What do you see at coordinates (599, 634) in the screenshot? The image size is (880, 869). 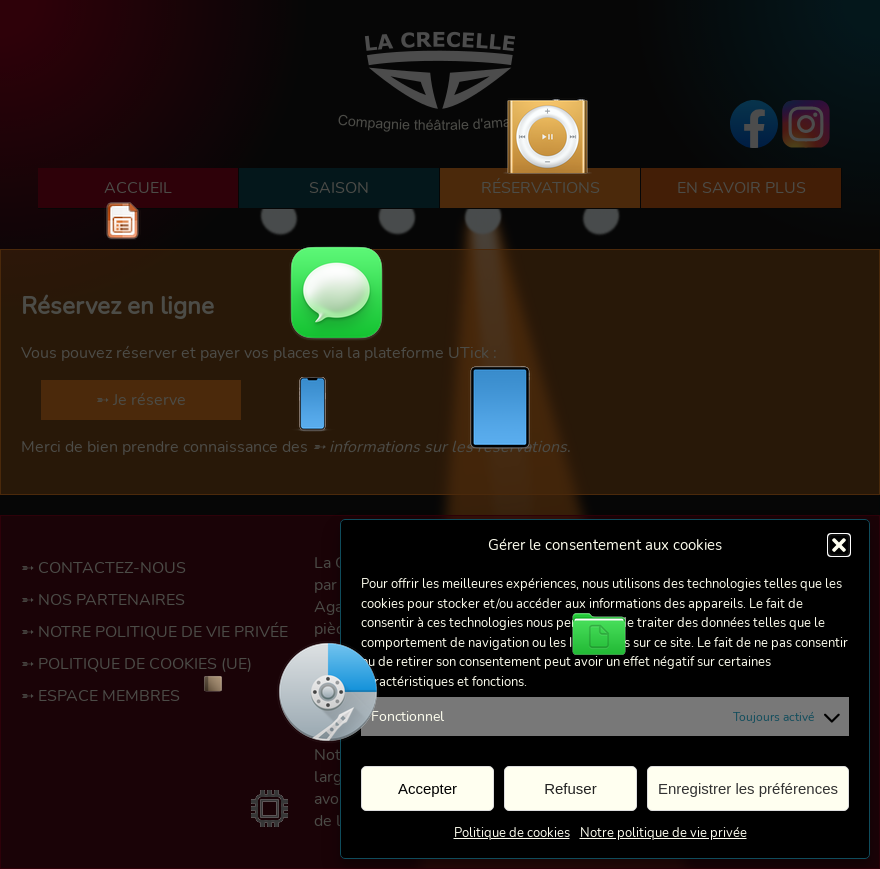 I see `open documents folder` at bounding box center [599, 634].